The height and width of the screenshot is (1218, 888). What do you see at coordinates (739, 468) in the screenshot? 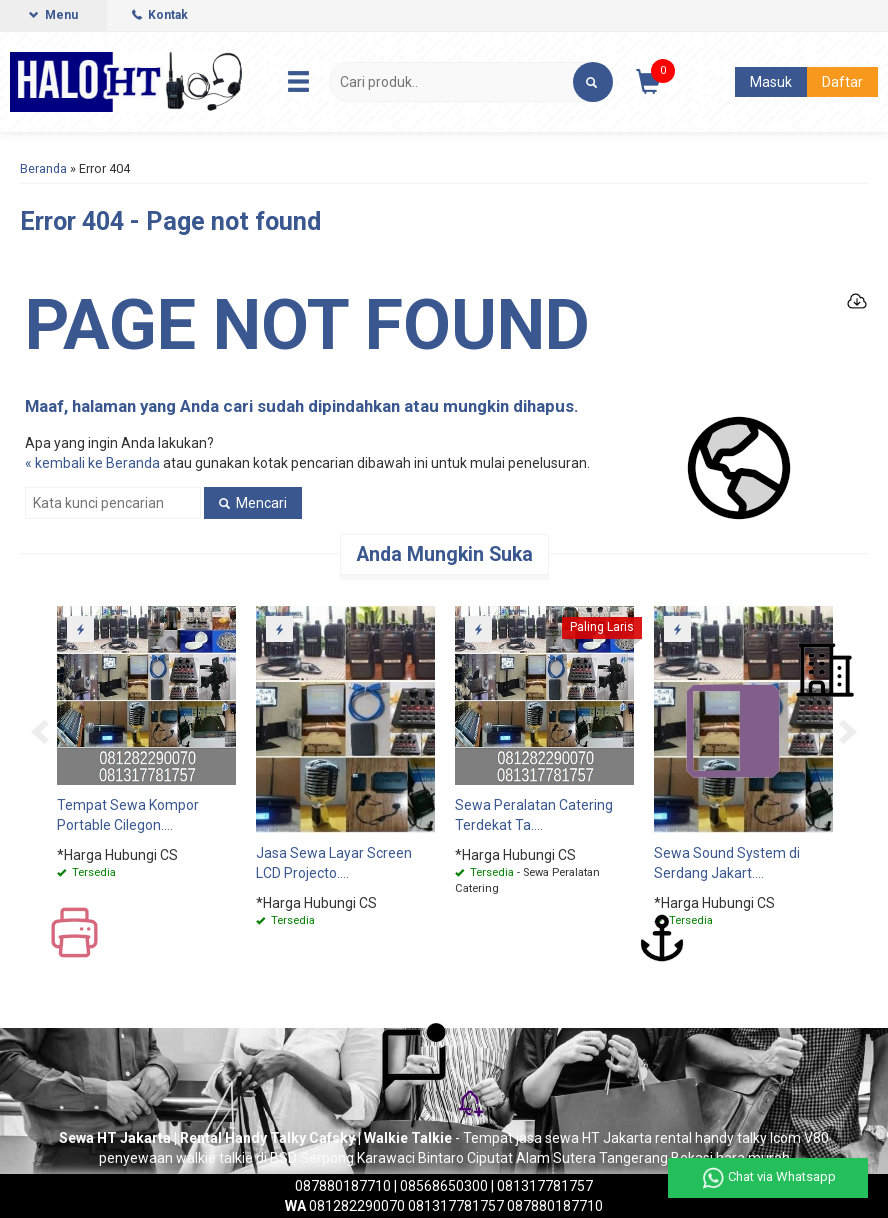
I see `view western hemisphere or americas region` at bounding box center [739, 468].